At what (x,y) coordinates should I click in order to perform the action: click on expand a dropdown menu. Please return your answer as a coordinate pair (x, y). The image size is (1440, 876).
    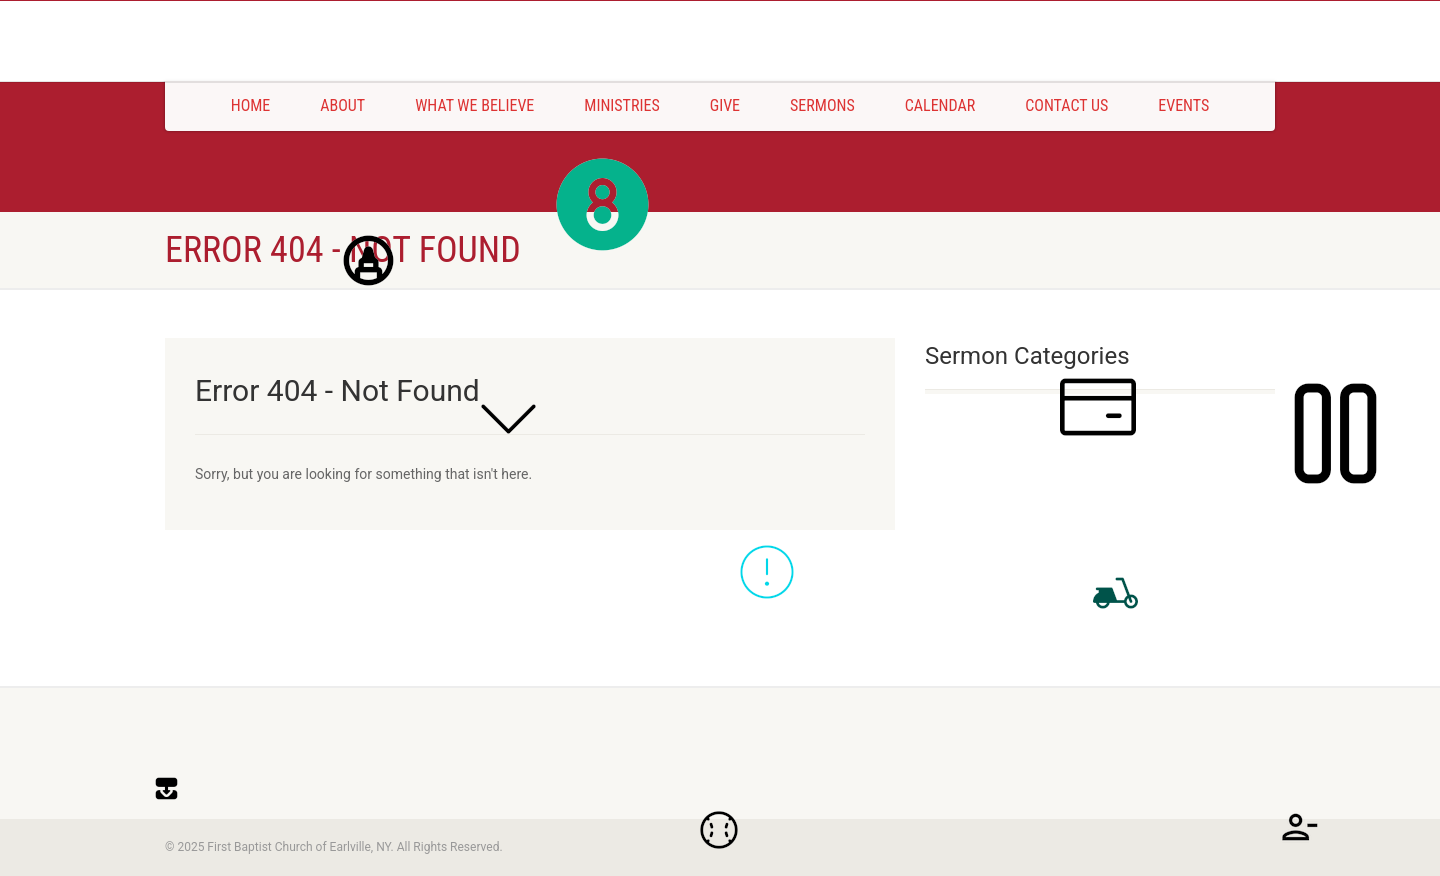
    Looking at the image, I should click on (508, 416).